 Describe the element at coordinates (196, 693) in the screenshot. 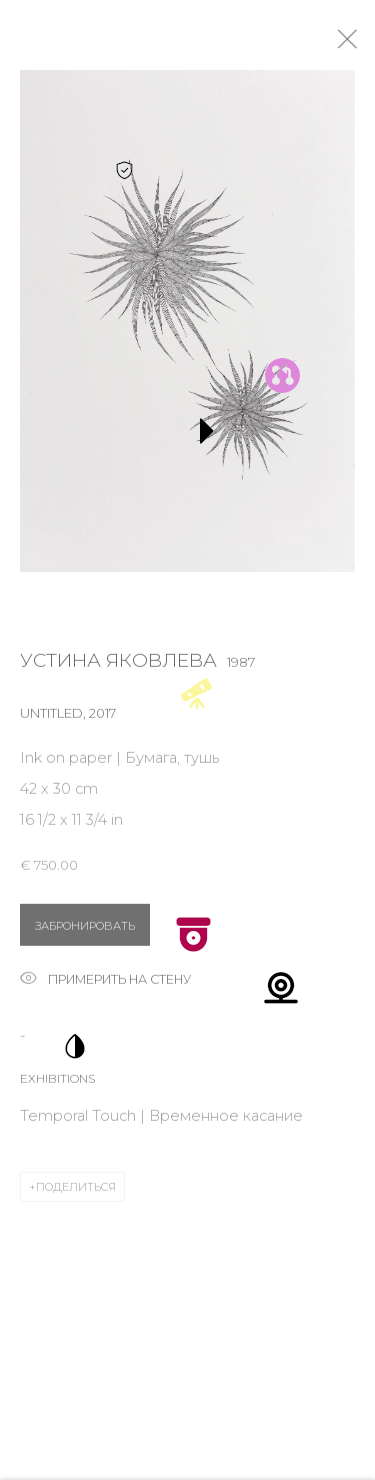

I see `explore or discover new content` at that location.